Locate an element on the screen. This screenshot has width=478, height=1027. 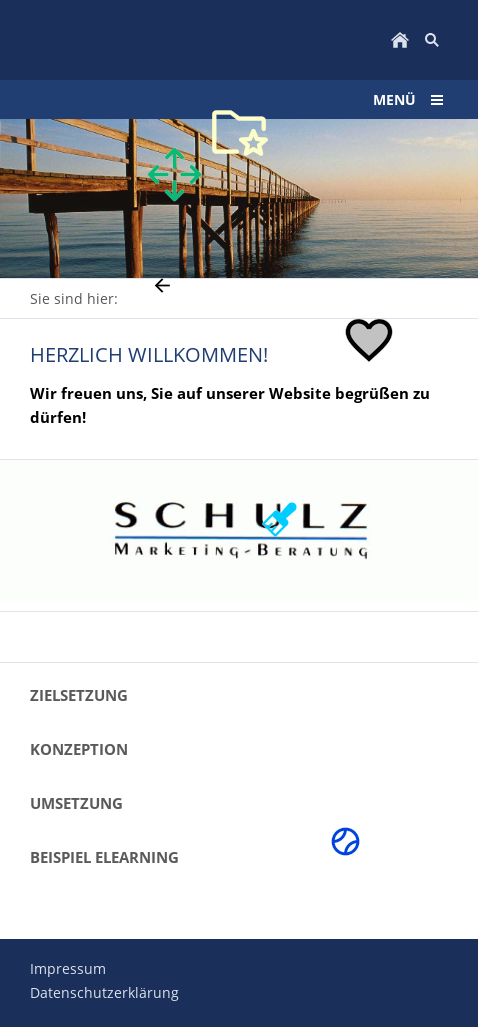
go back to the previous screen is located at coordinates (162, 285).